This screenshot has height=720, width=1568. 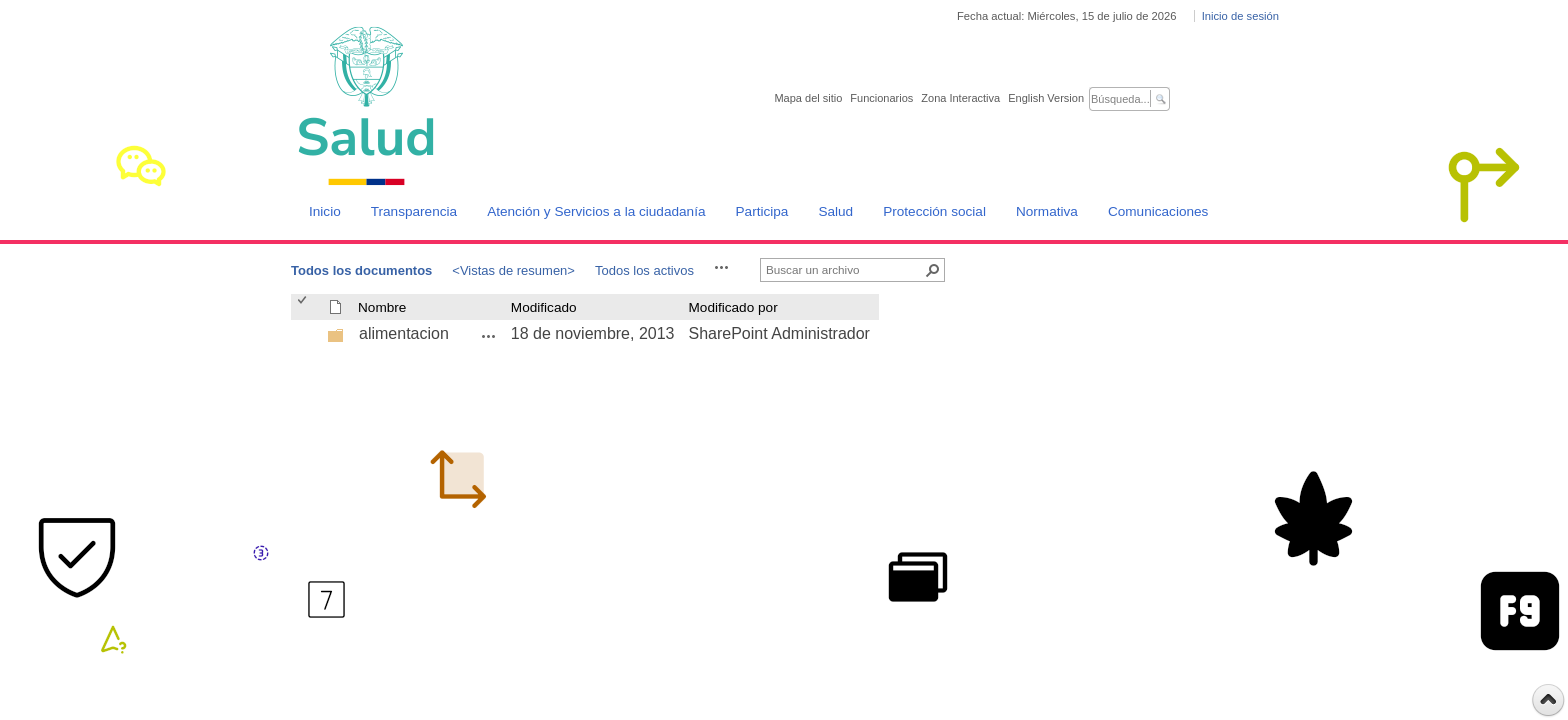 I want to click on resize or scale an object, so click(x=456, y=478).